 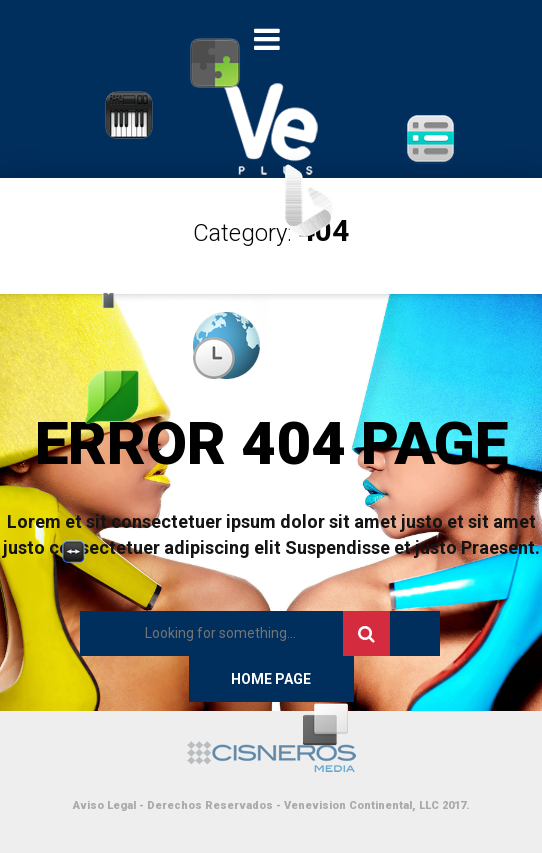 What do you see at coordinates (309, 200) in the screenshot?
I see `open microsoft bing search app` at bounding box center [309, 200].